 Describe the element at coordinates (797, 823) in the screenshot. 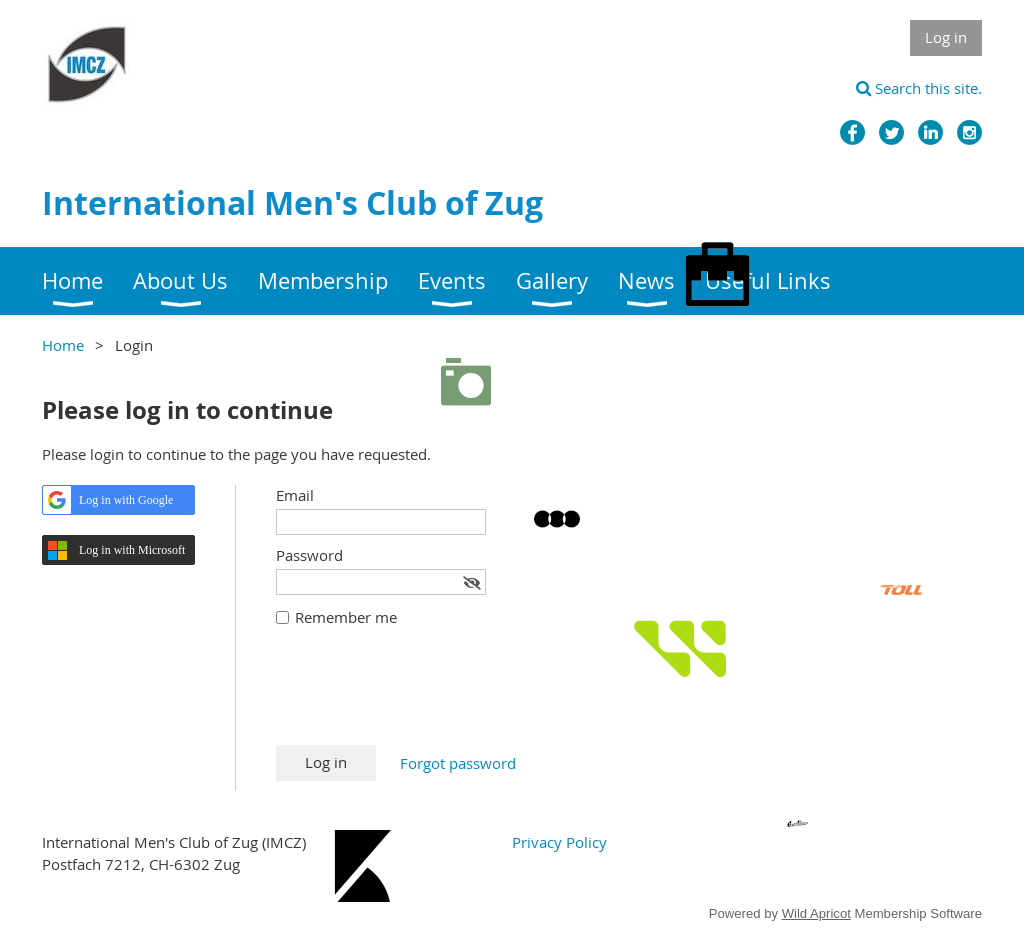

I see `visit the Threadless website or app` at that location.